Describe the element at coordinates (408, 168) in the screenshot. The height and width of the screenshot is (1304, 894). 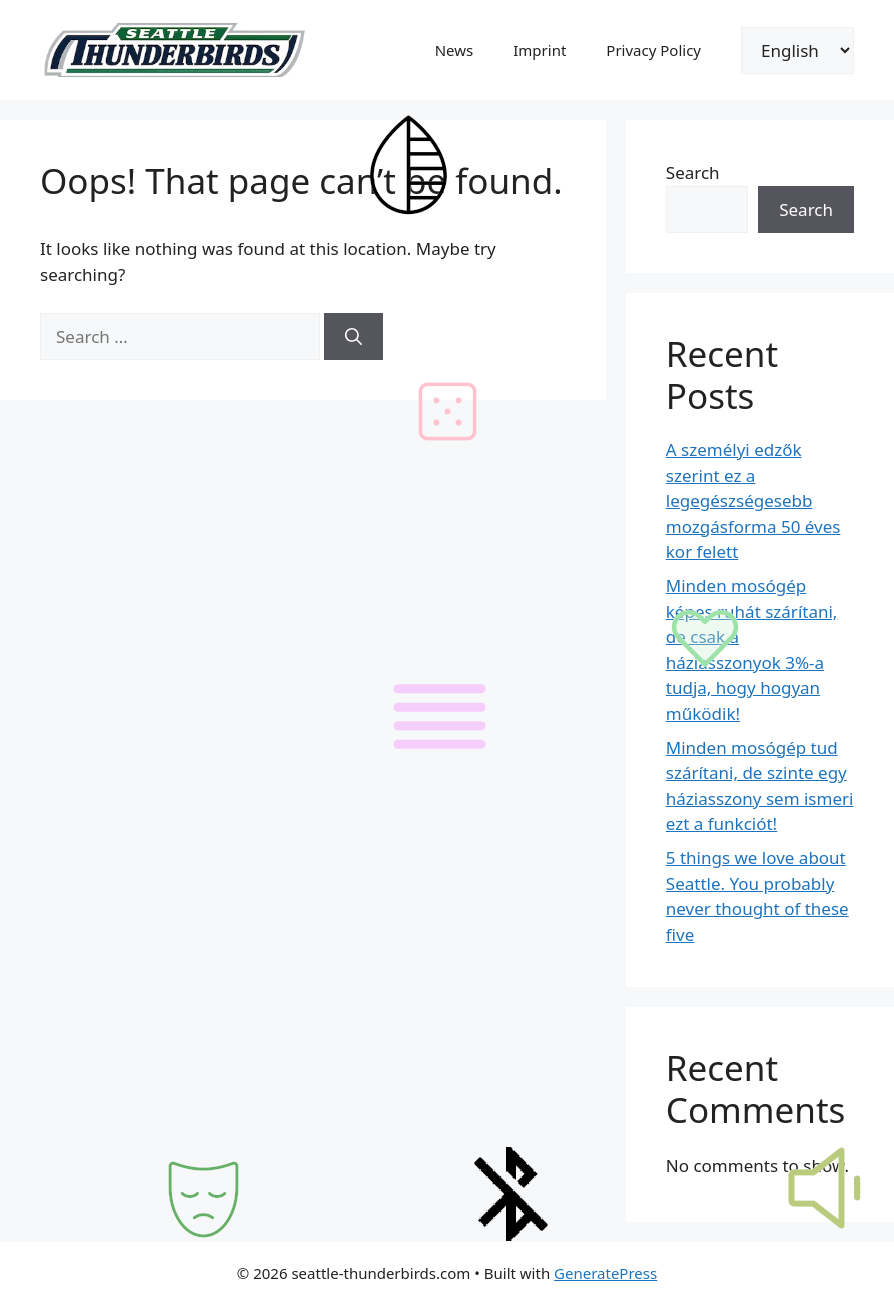
I see `adjust color saturation or fill level` at that location.